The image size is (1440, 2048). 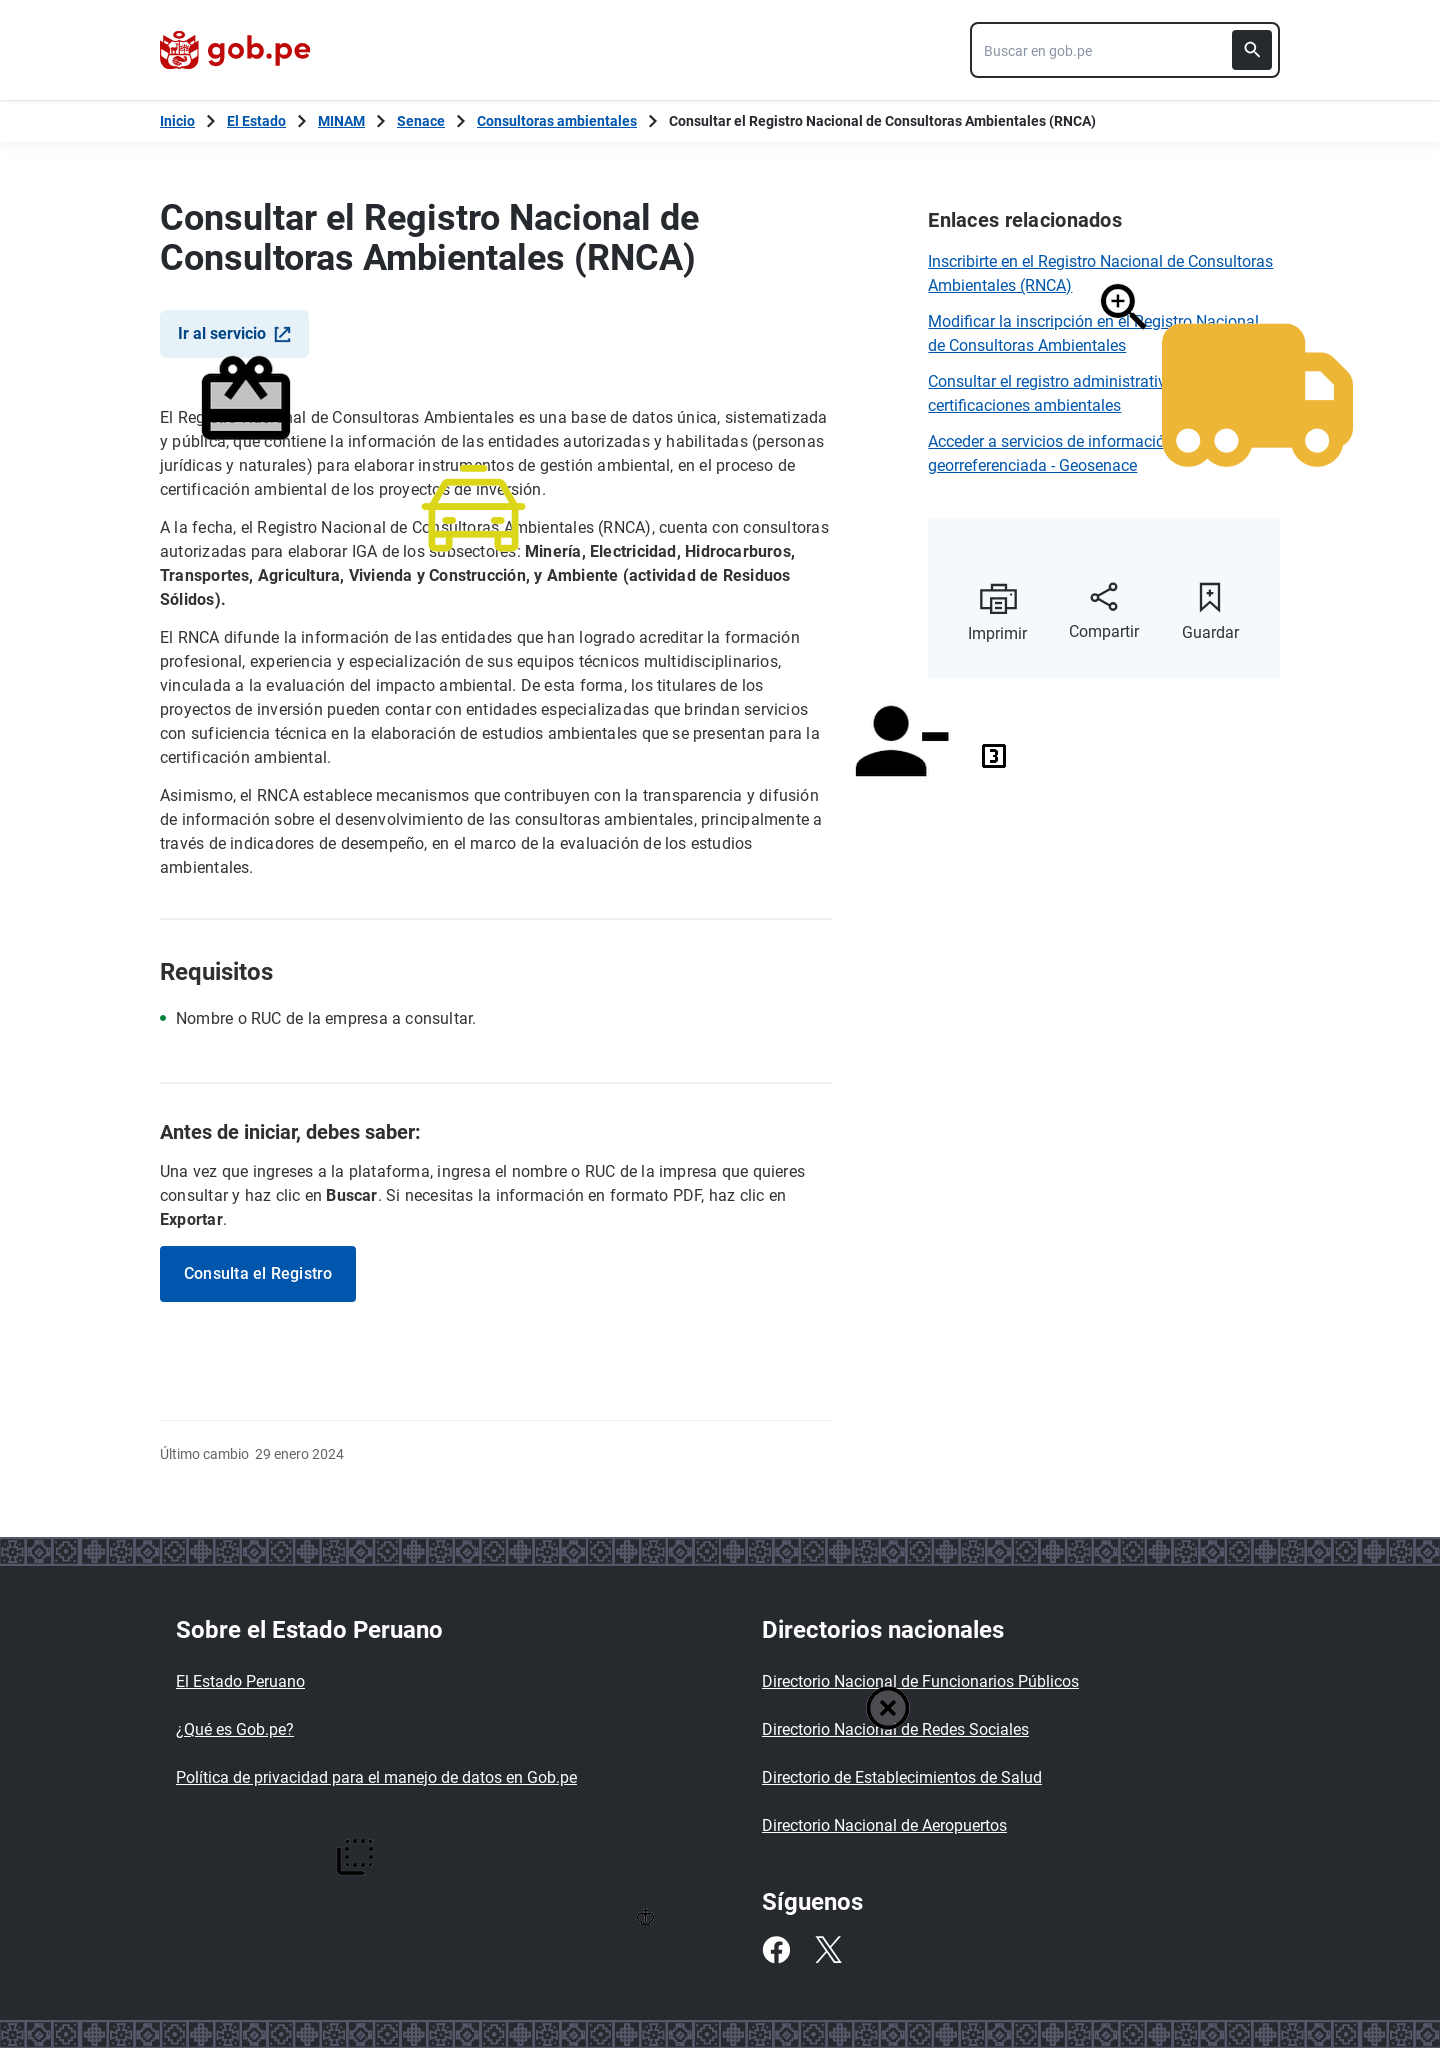 What do you see at coordinates (888, 1708) in the screenshot?
I see `close or dismiss a dialog` at bounding box center [888, 1708].